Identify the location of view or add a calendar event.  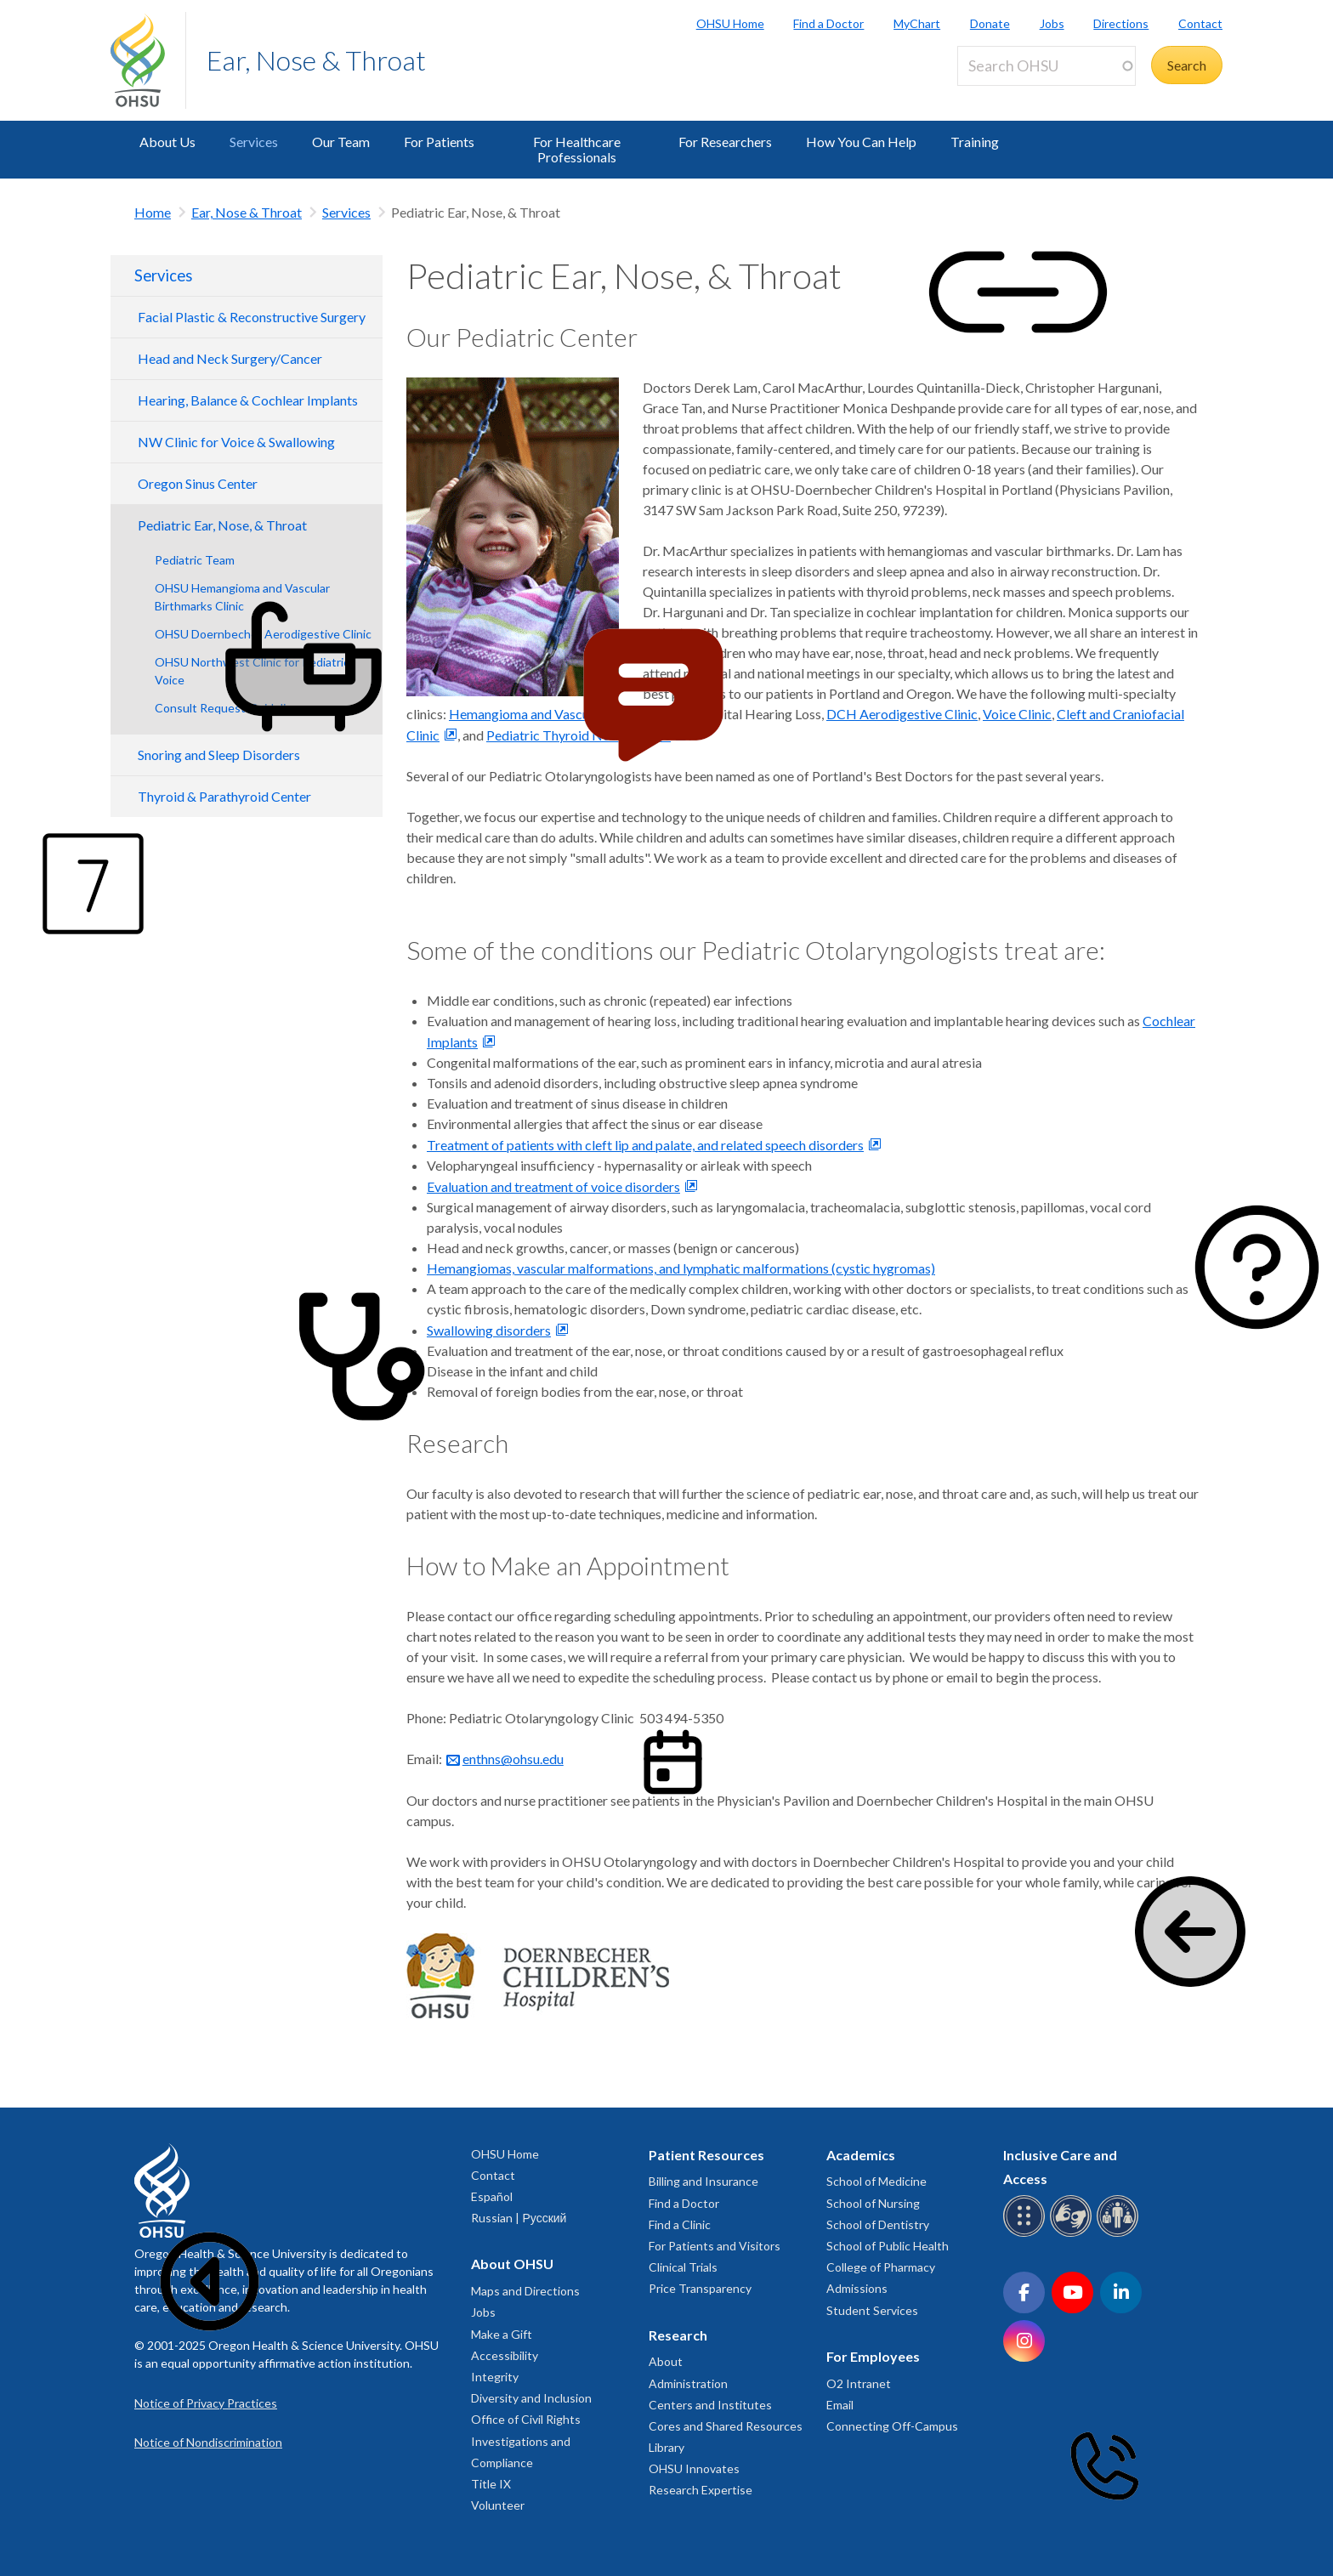
(672, 1762).